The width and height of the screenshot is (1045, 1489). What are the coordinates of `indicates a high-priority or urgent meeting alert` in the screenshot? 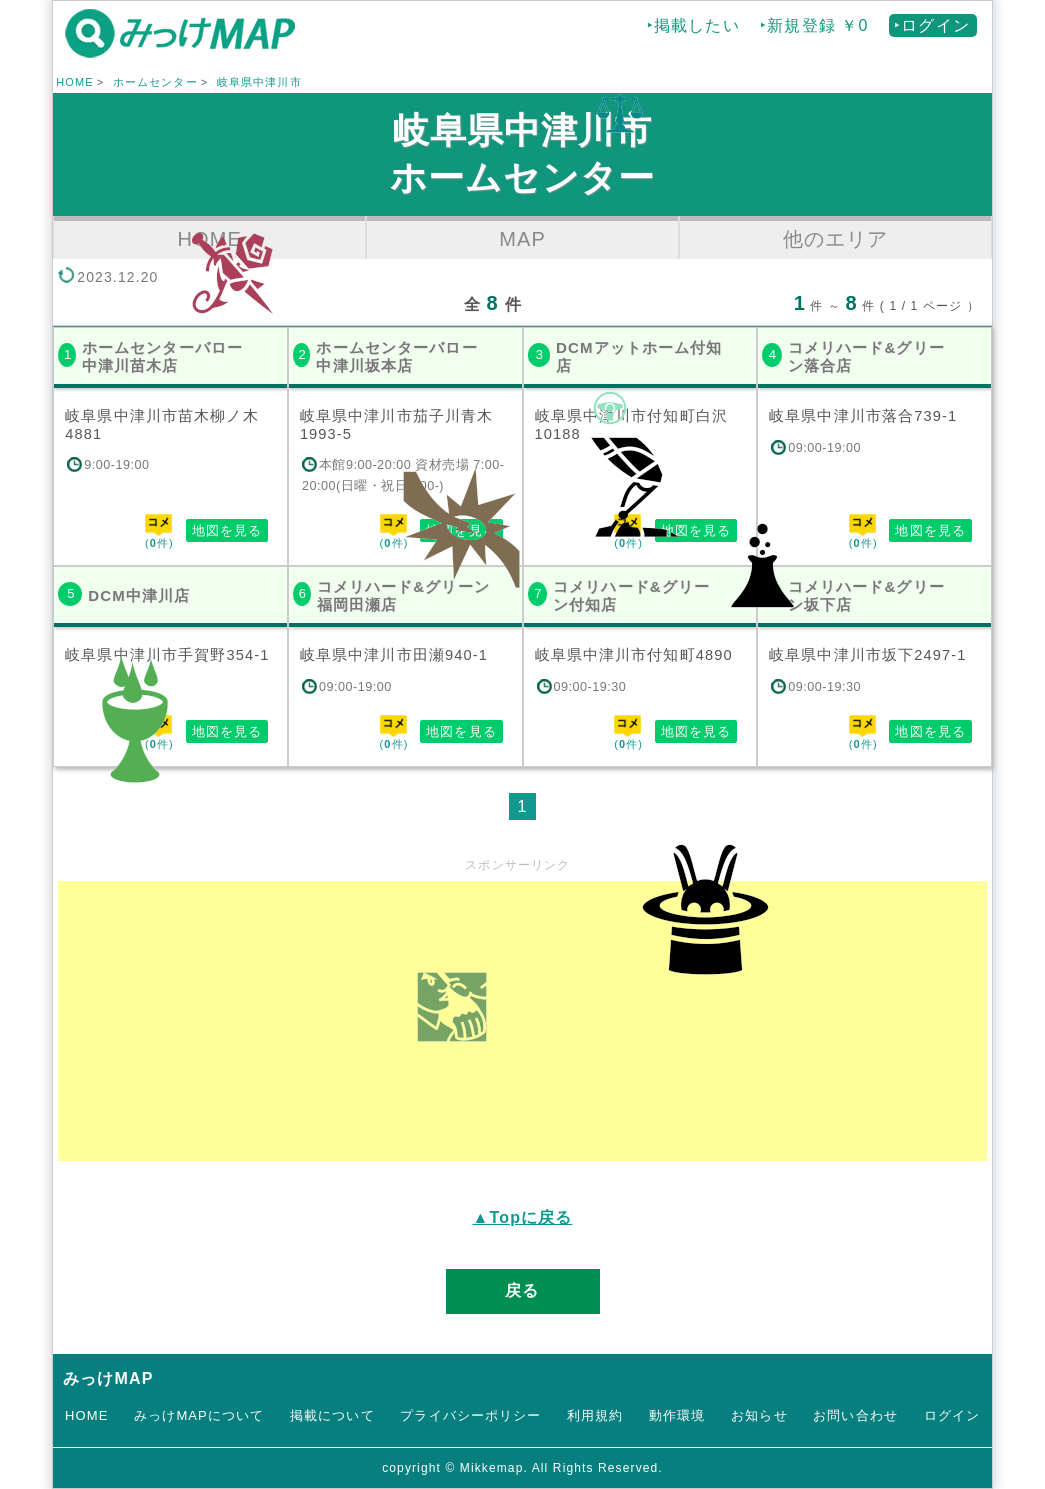 It's located at (461, 529).